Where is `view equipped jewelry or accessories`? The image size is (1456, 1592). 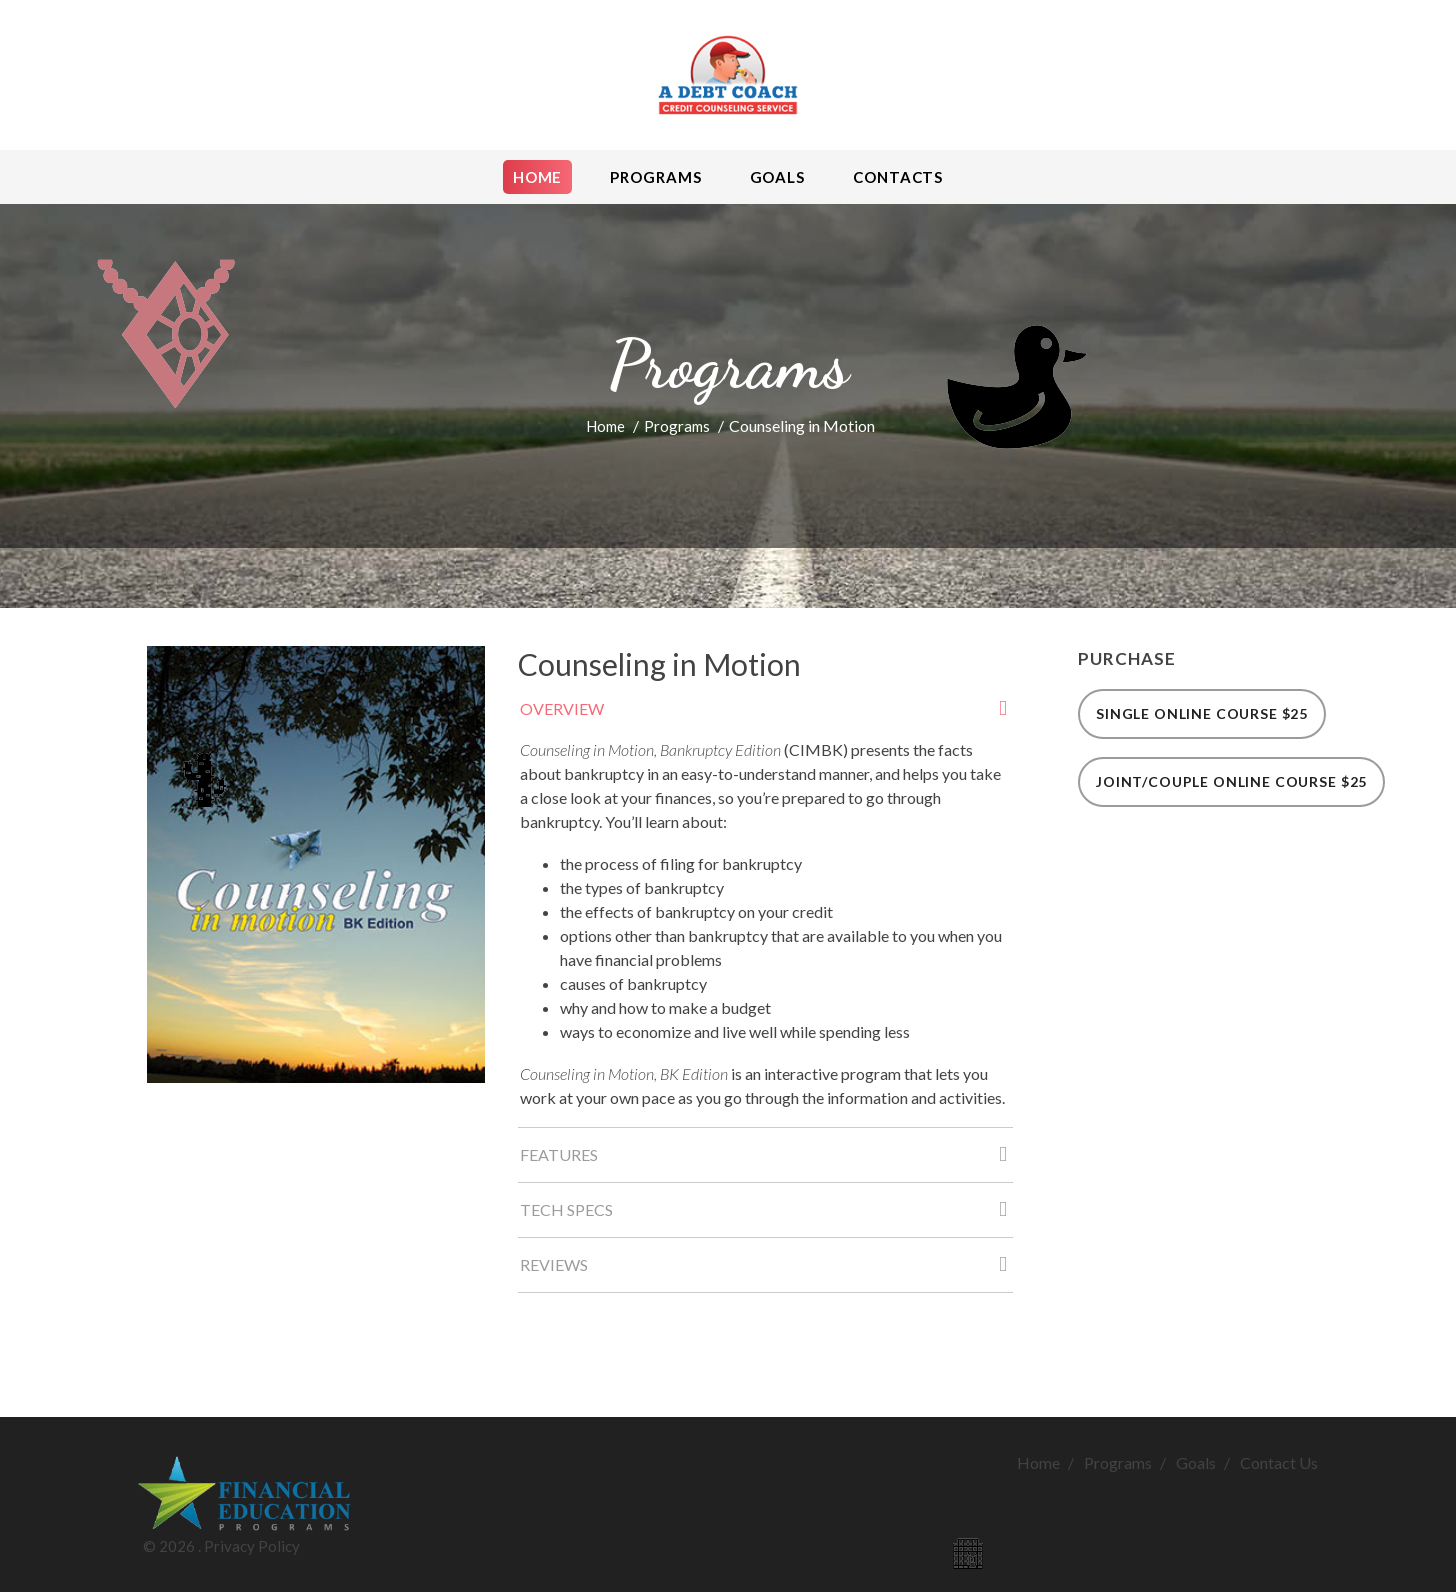 view equipped jewelry or accessories is located at coordinates (170, 334).